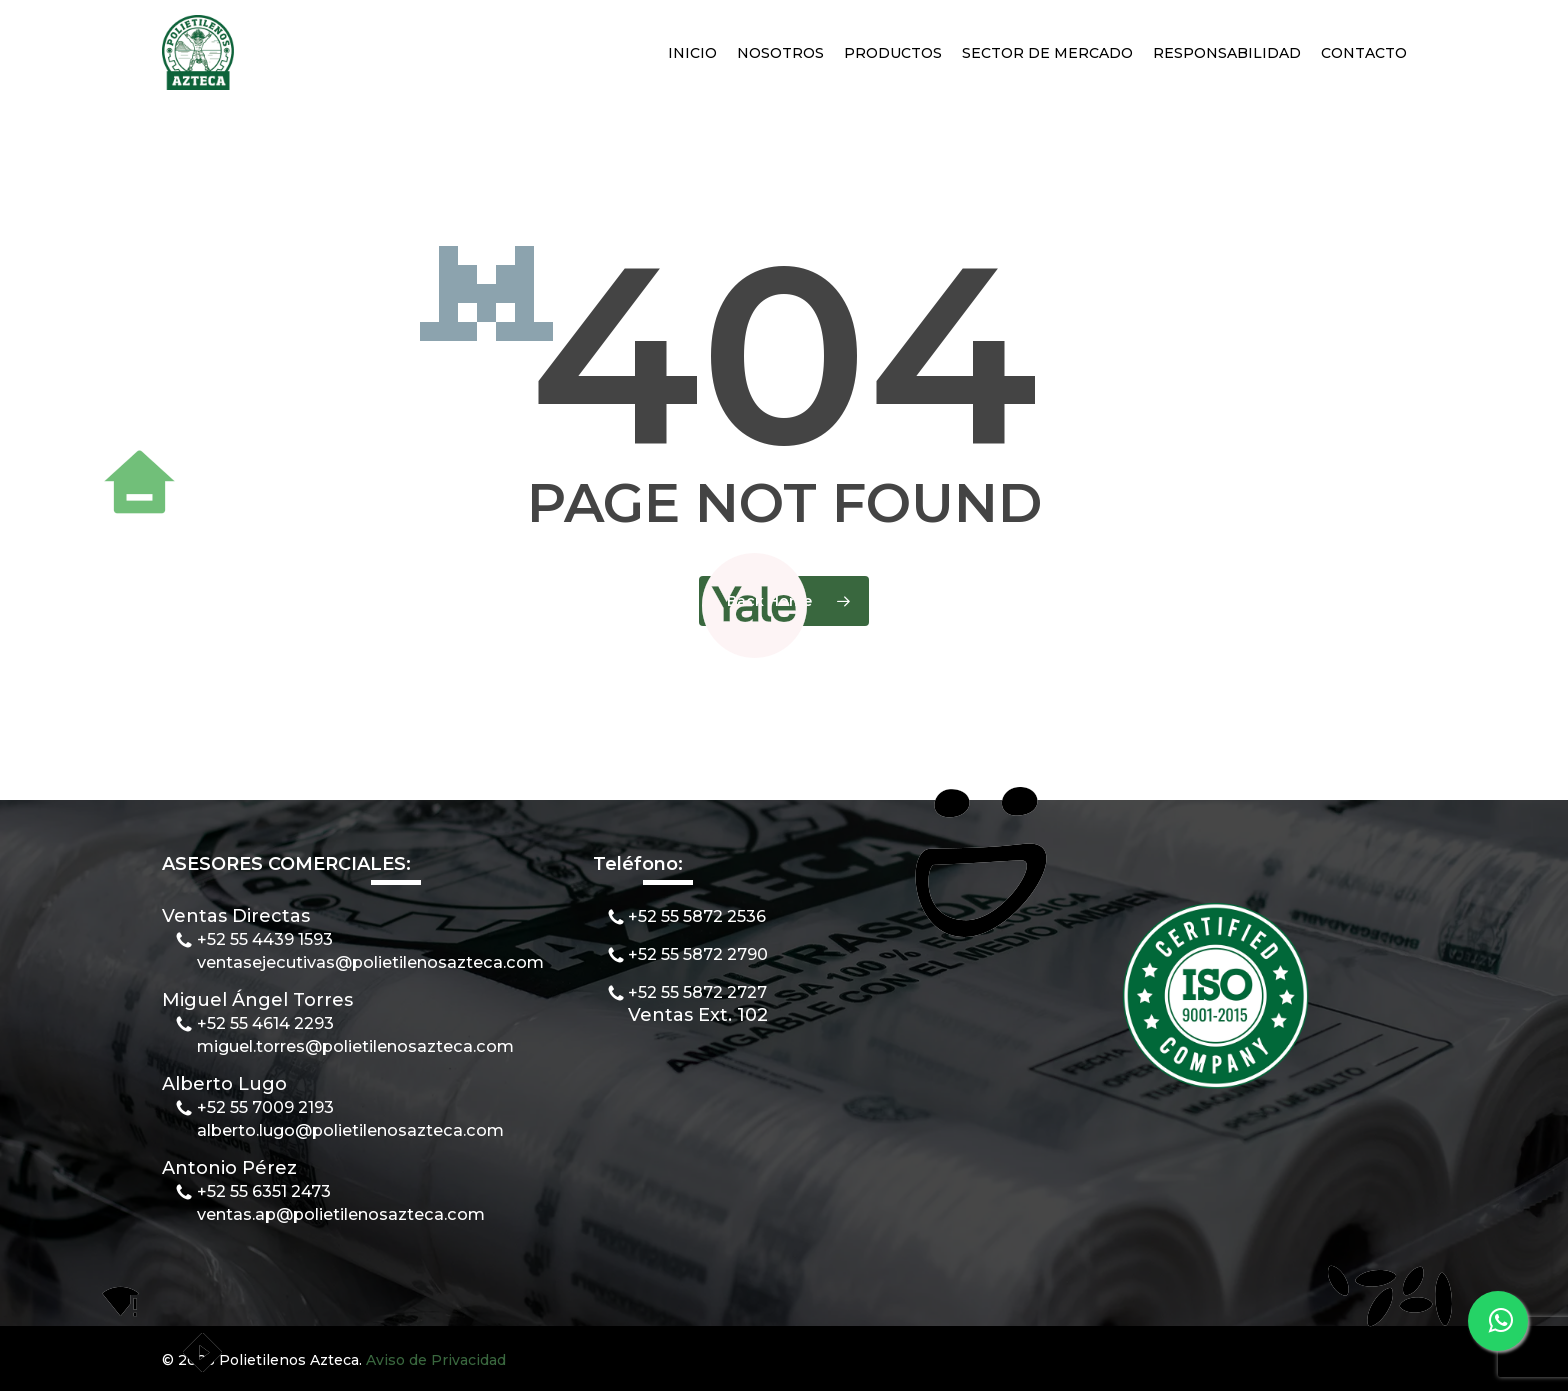 The image size is (1568, 1391). I want to click on open Stremio media streaming app, so click(202, 1352).